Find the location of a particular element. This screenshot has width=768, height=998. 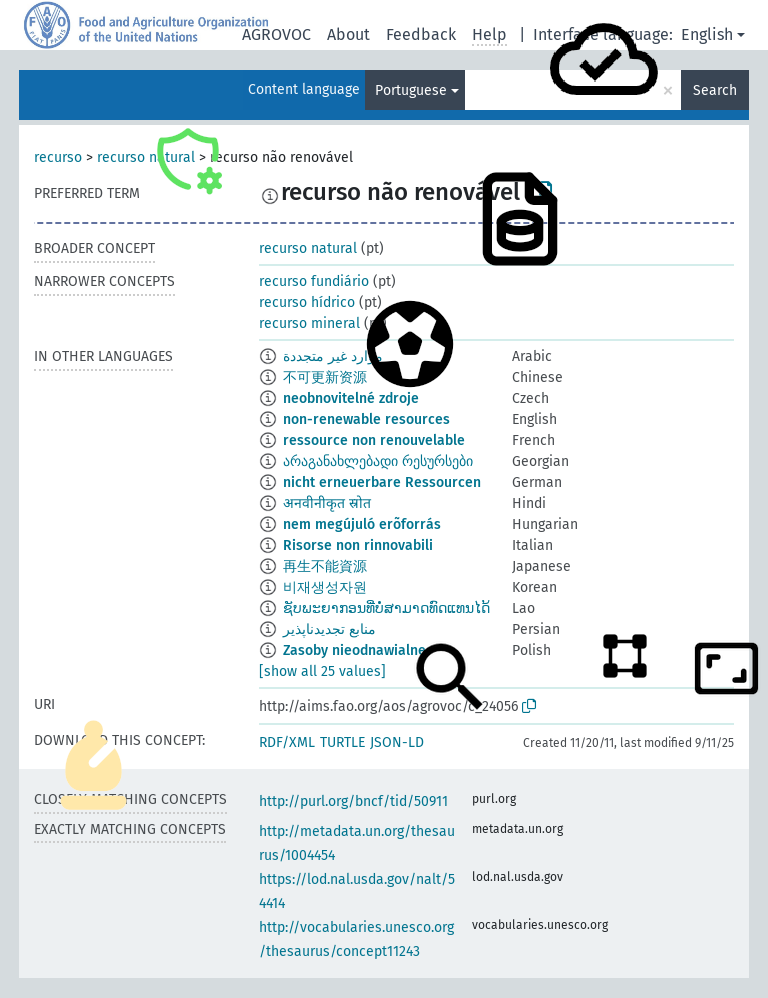

file successfully uploaded to cloud is located at coordinates (604, 59).